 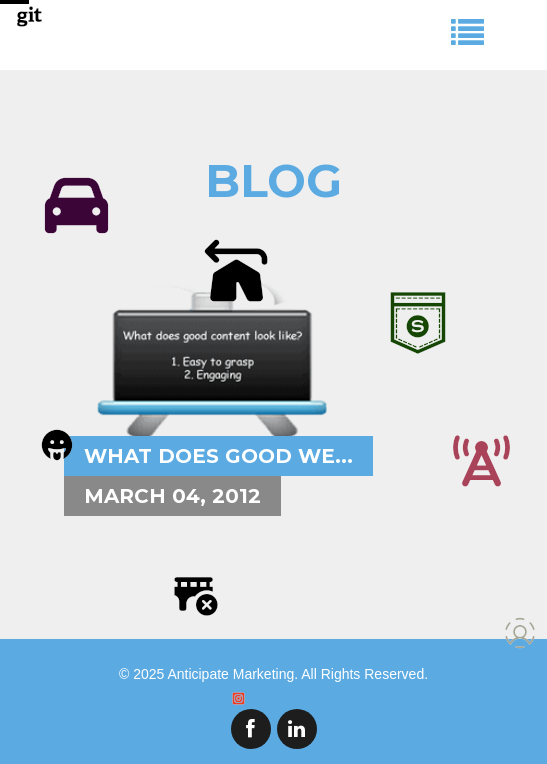 I want to click on git version control system logo, so click(x=29, y=16).